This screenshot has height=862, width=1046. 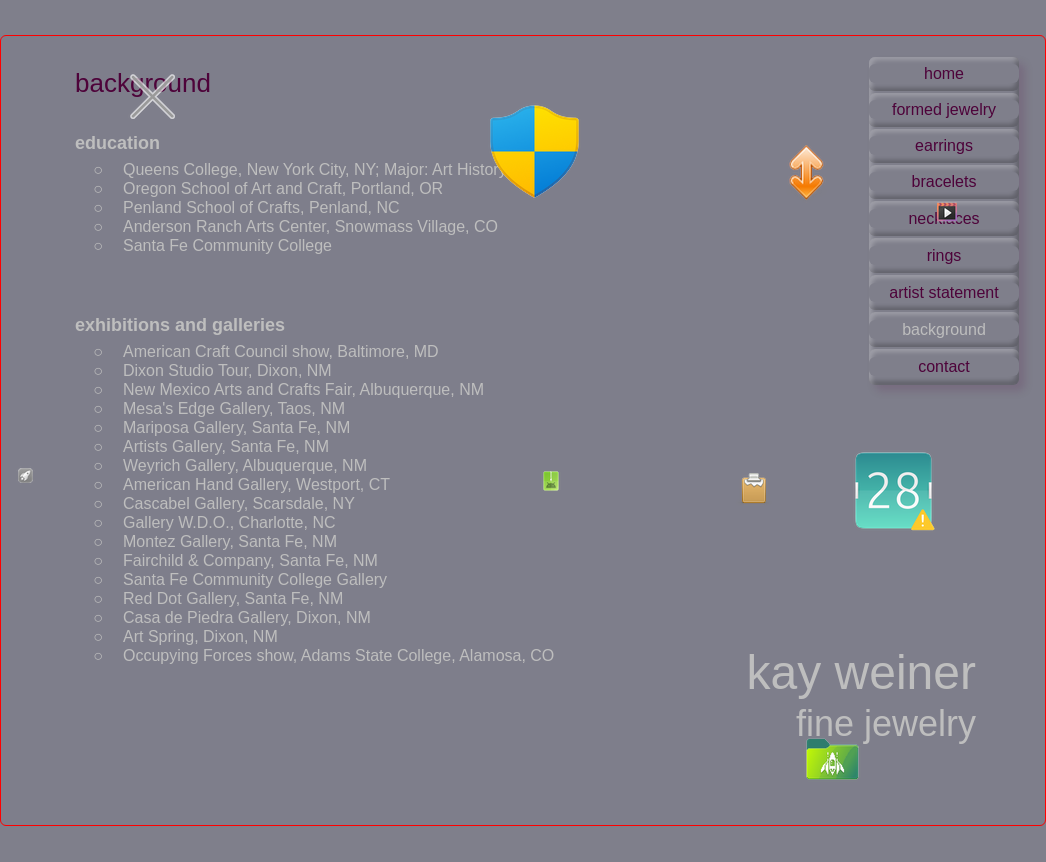 I want to click on open the tv or video streaming app, so click(x=947, y=212).